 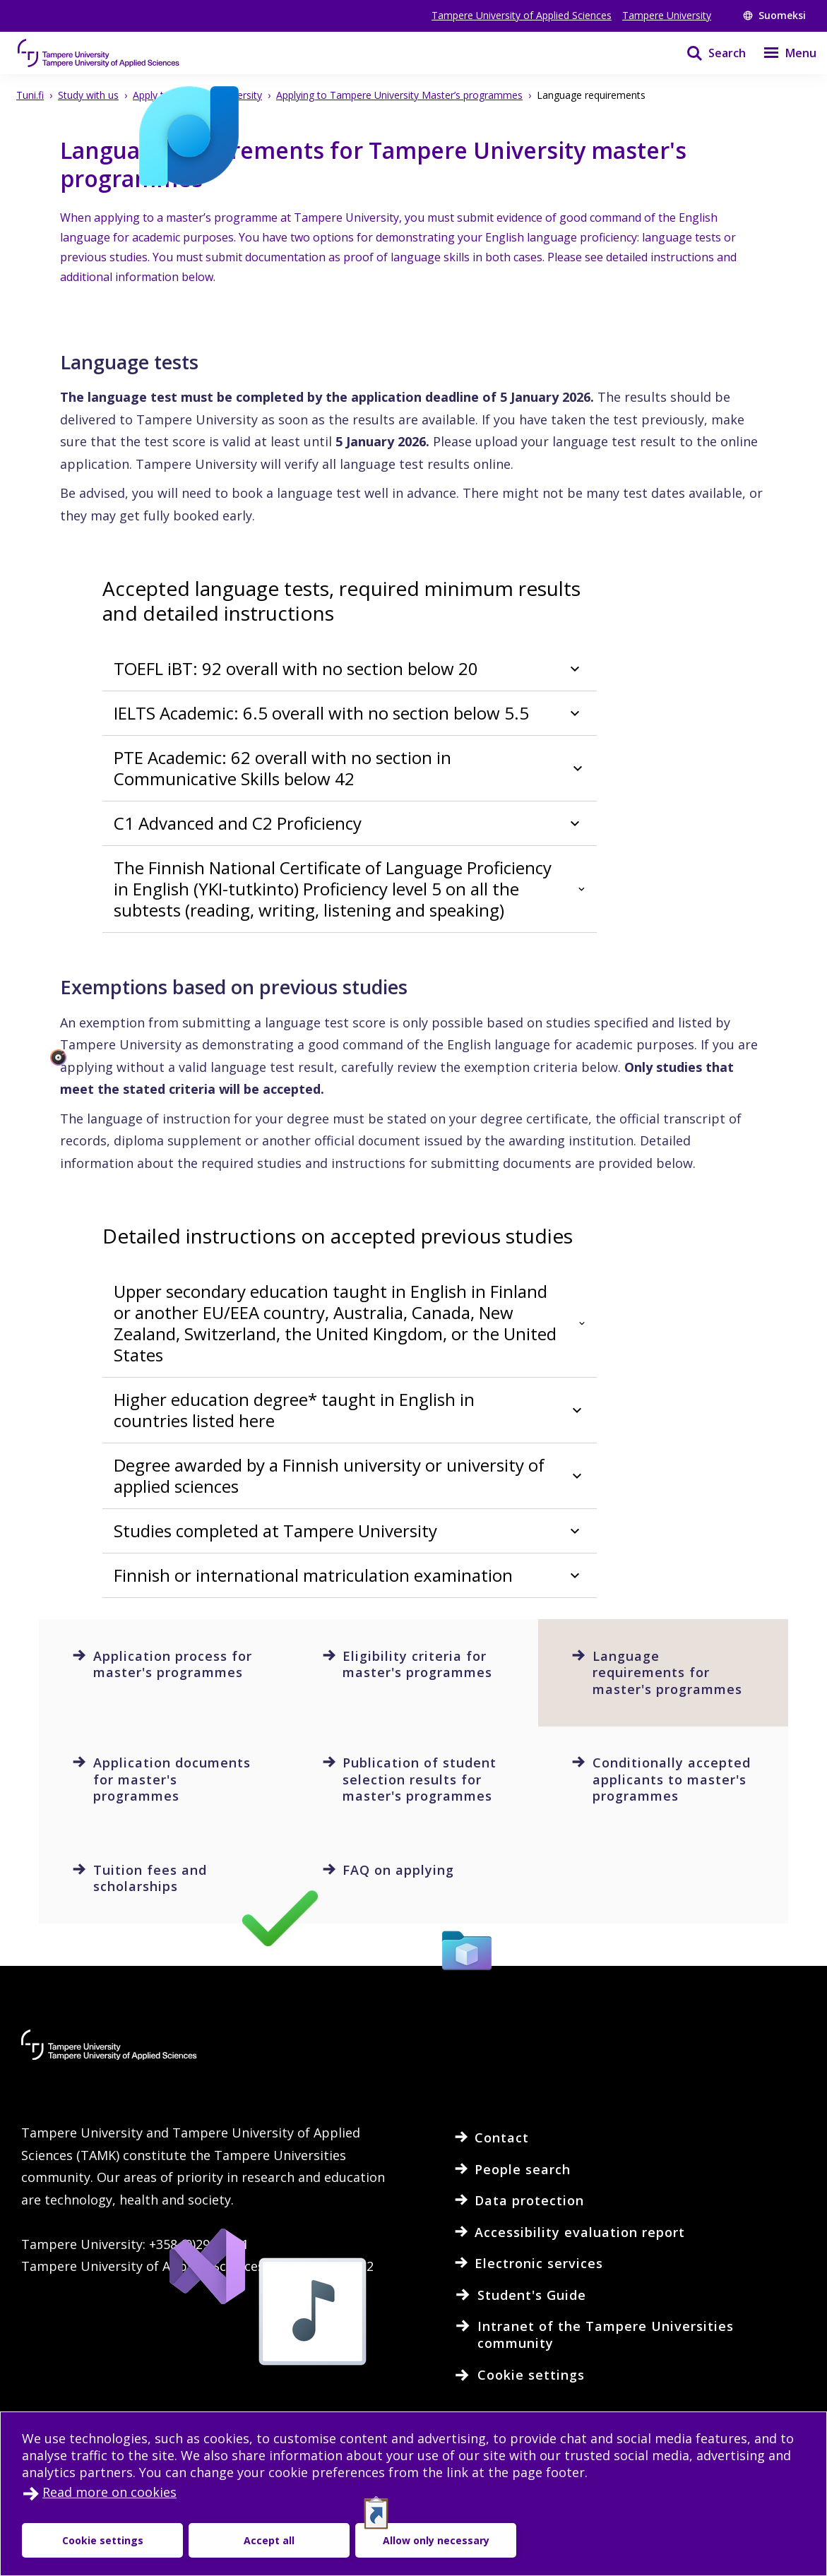 I want to click on open groove music app, so click(x=58, y=1057).